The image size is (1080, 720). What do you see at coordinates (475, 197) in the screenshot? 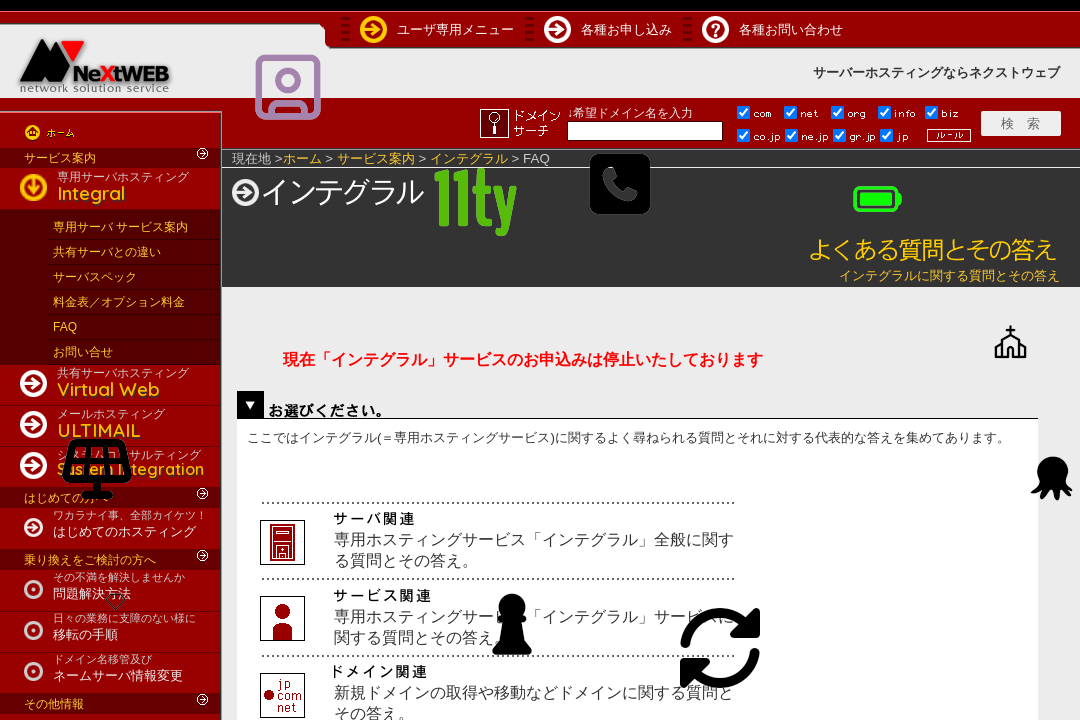
I see `Eleventy static site generator logo` at bounding box center [475, 197].